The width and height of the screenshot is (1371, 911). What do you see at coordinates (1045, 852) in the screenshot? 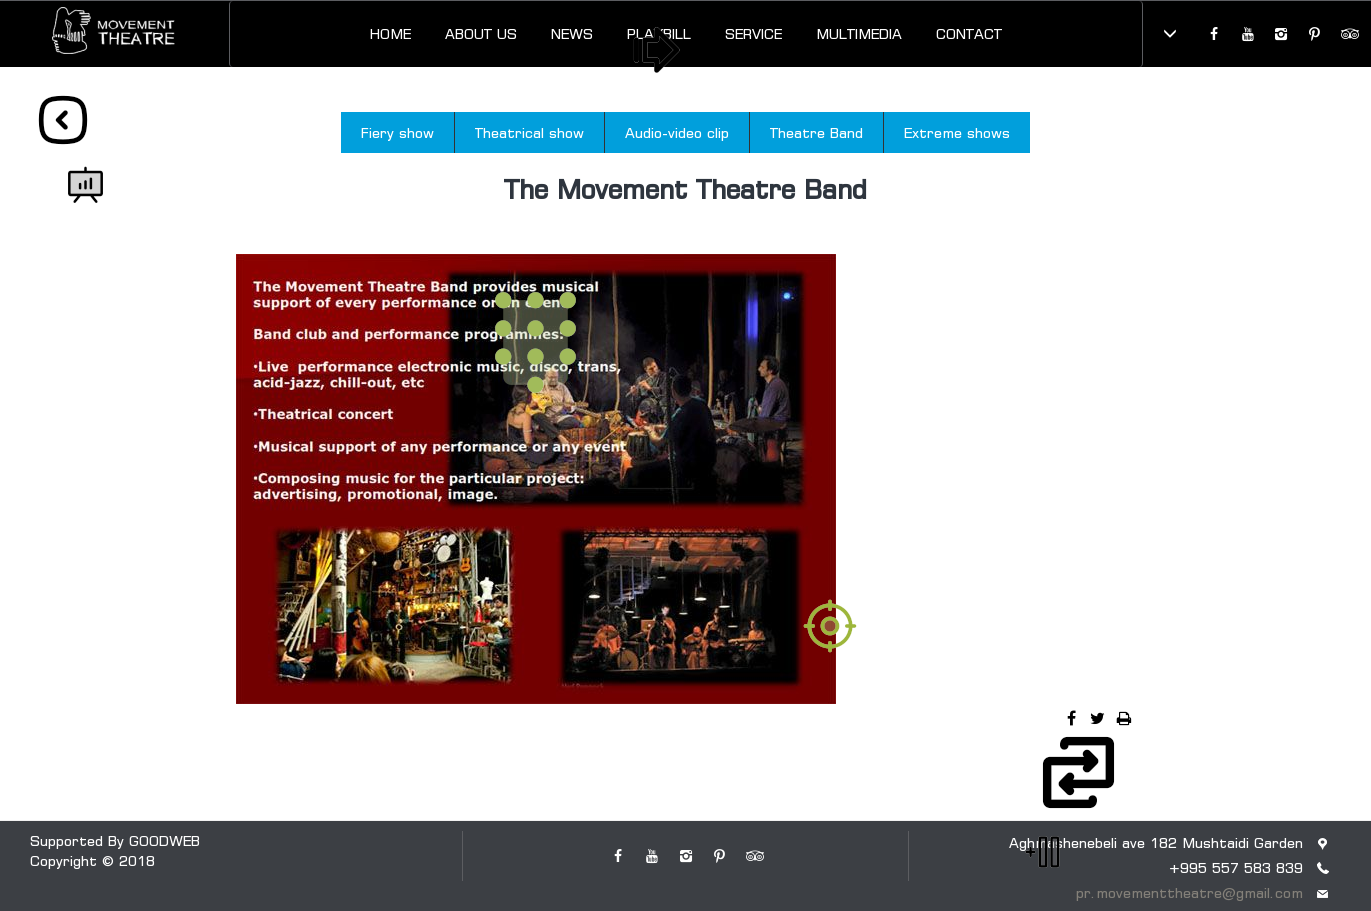
I see `add a new column to the left` at bounding box center [1045, 852].